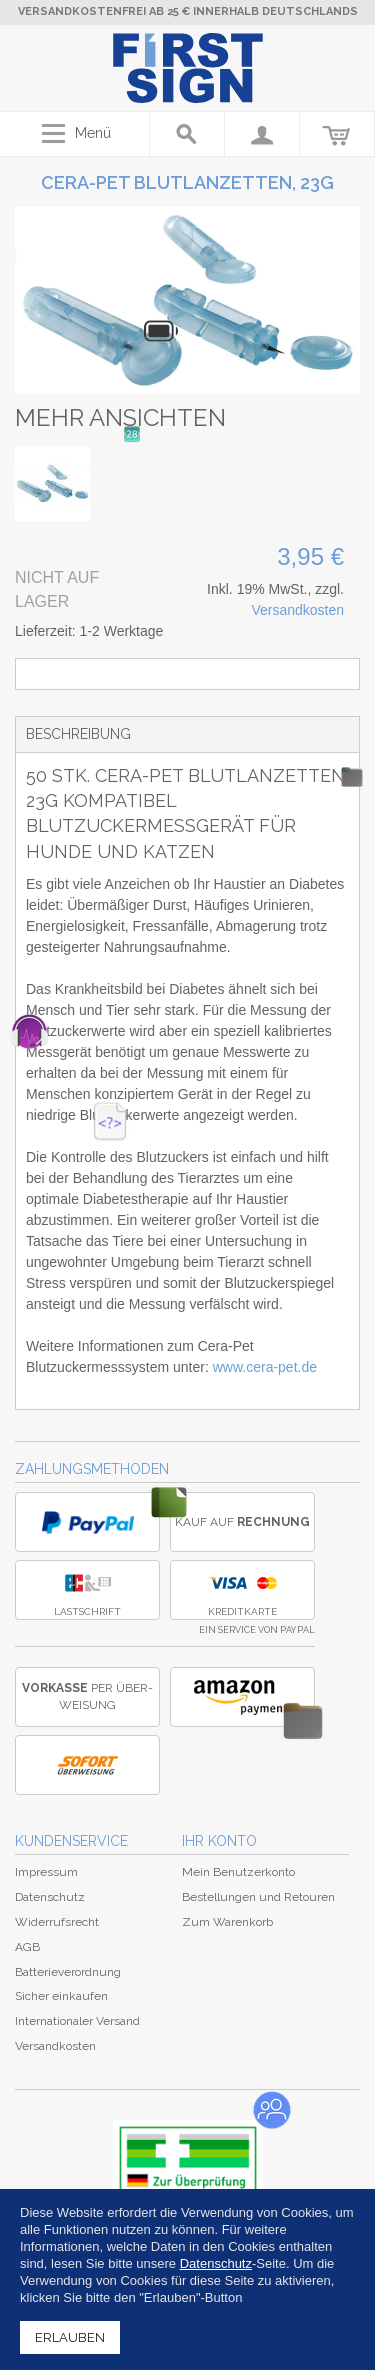 This screenshot has width=375, height=2370. What do you see at coordinates (29, 1031) in the screenshot?
I see `audio headset device connected` at bounding box center [29, 1031].